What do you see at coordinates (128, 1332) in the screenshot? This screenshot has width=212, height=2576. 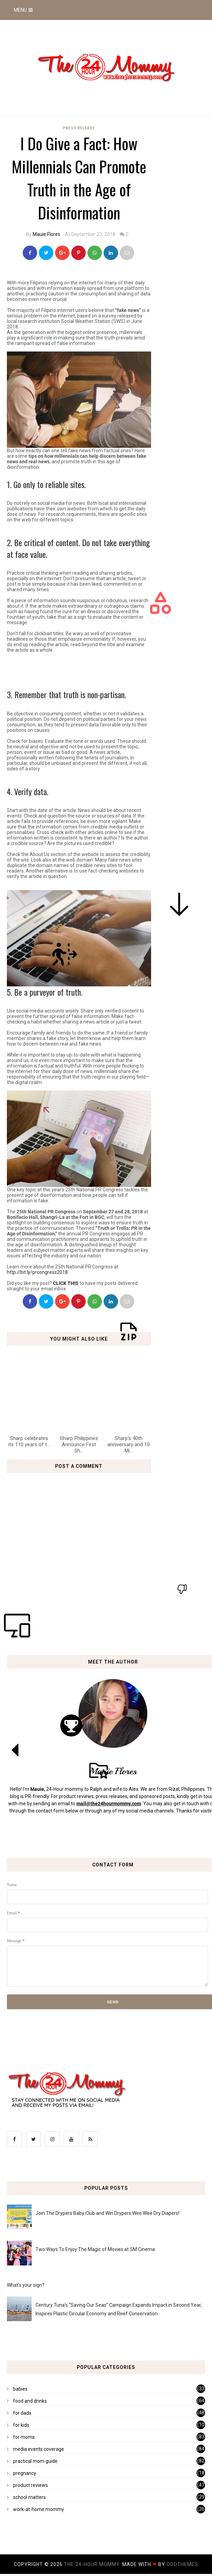 I see `compress files into a zip archive` at bounding box center [128, 1332].